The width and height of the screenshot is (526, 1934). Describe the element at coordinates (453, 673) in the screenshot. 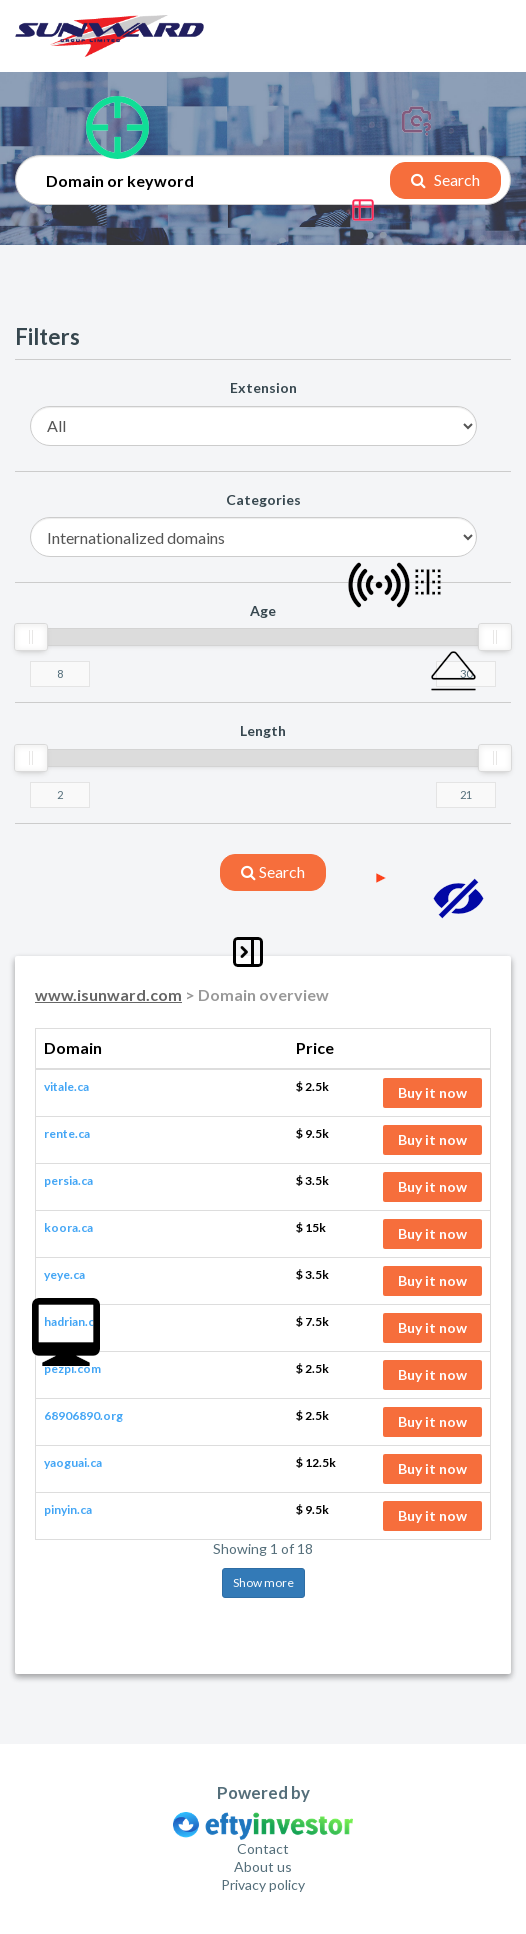

I see `eject media or disc` at that location.